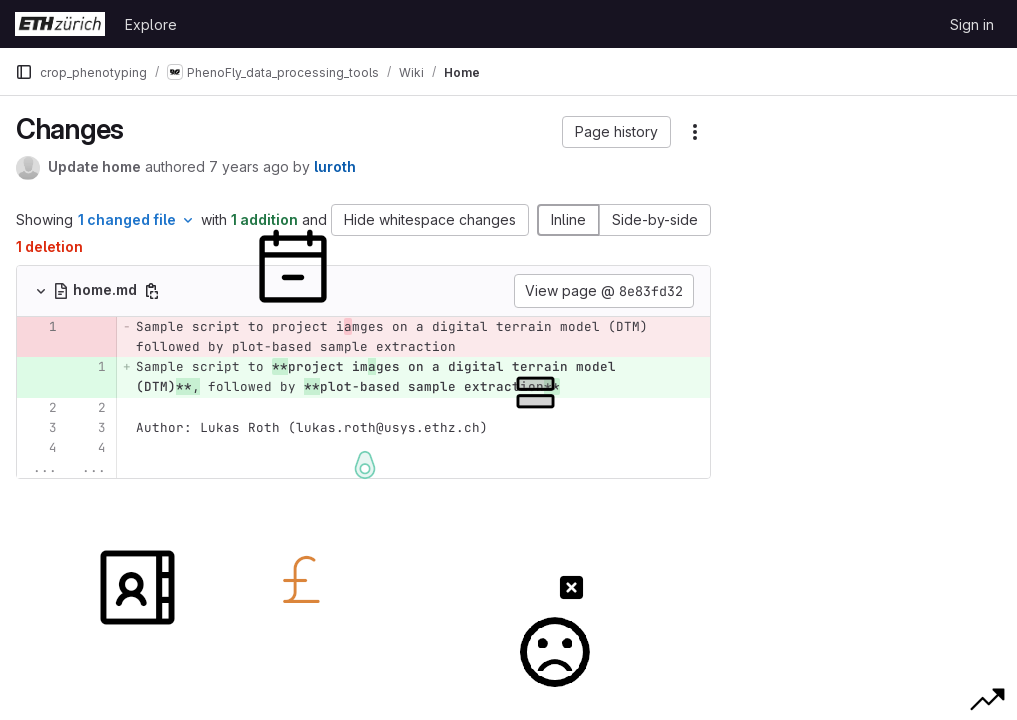  Describe the element at coordinates (303, 580) in the screenshot. I see `indicates british pound sterling currency` at that location.